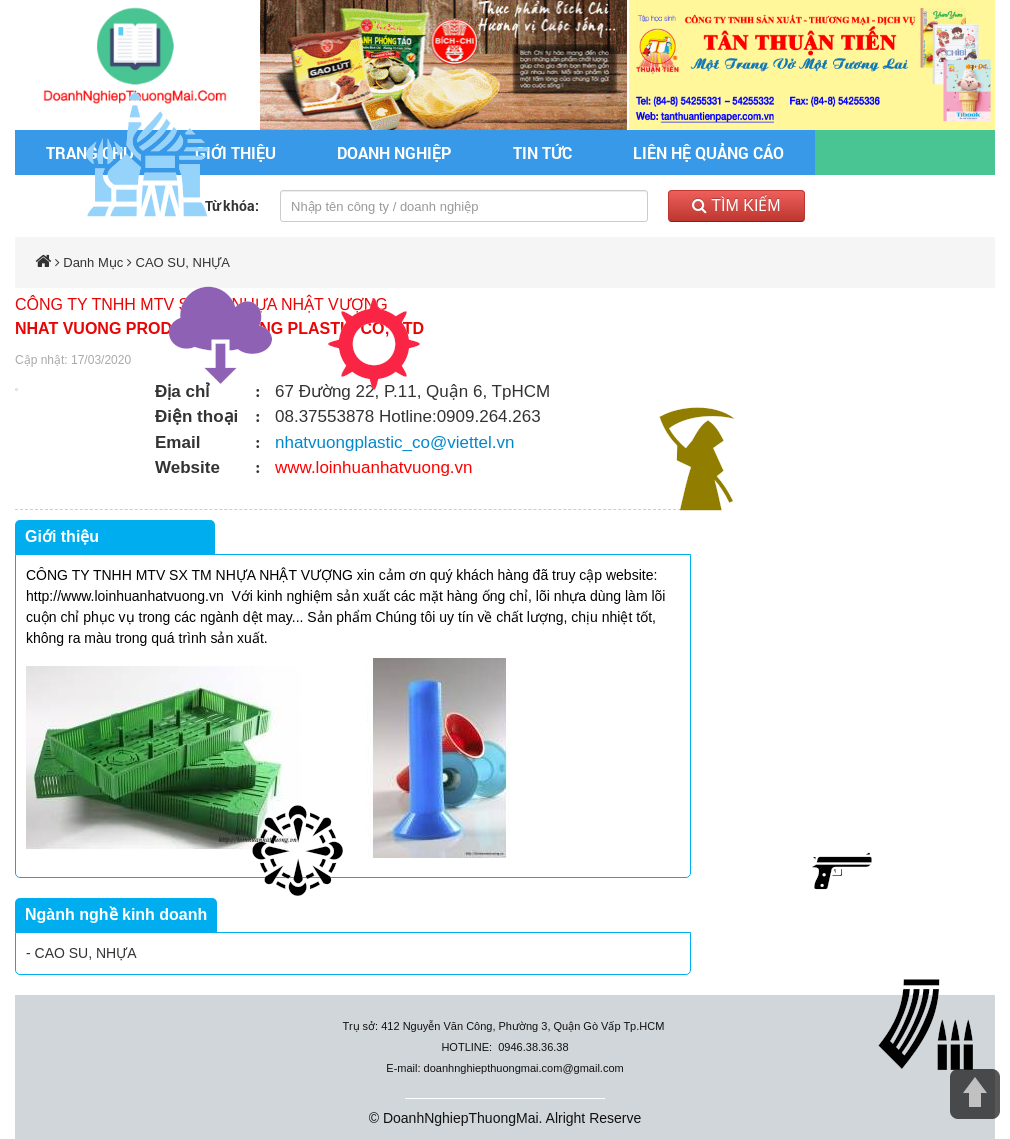  What do you see at coordinates (926, 1023) in the screenshot?
I see `ammunition or magazine inventory in a game` at bounding box center [926, 1023].